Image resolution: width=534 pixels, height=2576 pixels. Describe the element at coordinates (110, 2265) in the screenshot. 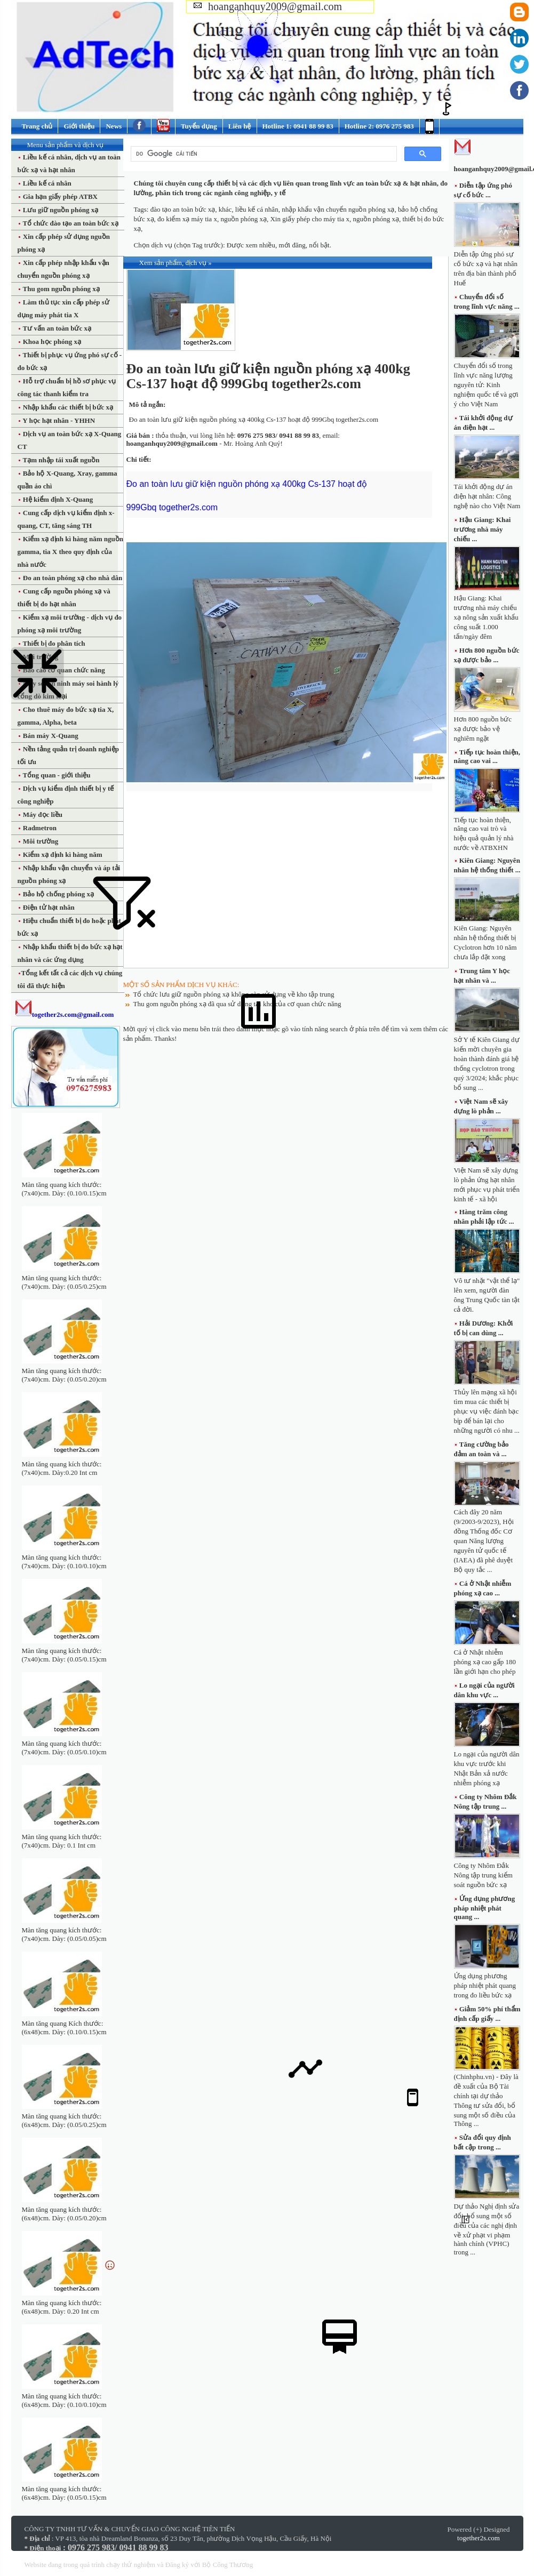

I see `indicates an error or something went wrong` at that location.